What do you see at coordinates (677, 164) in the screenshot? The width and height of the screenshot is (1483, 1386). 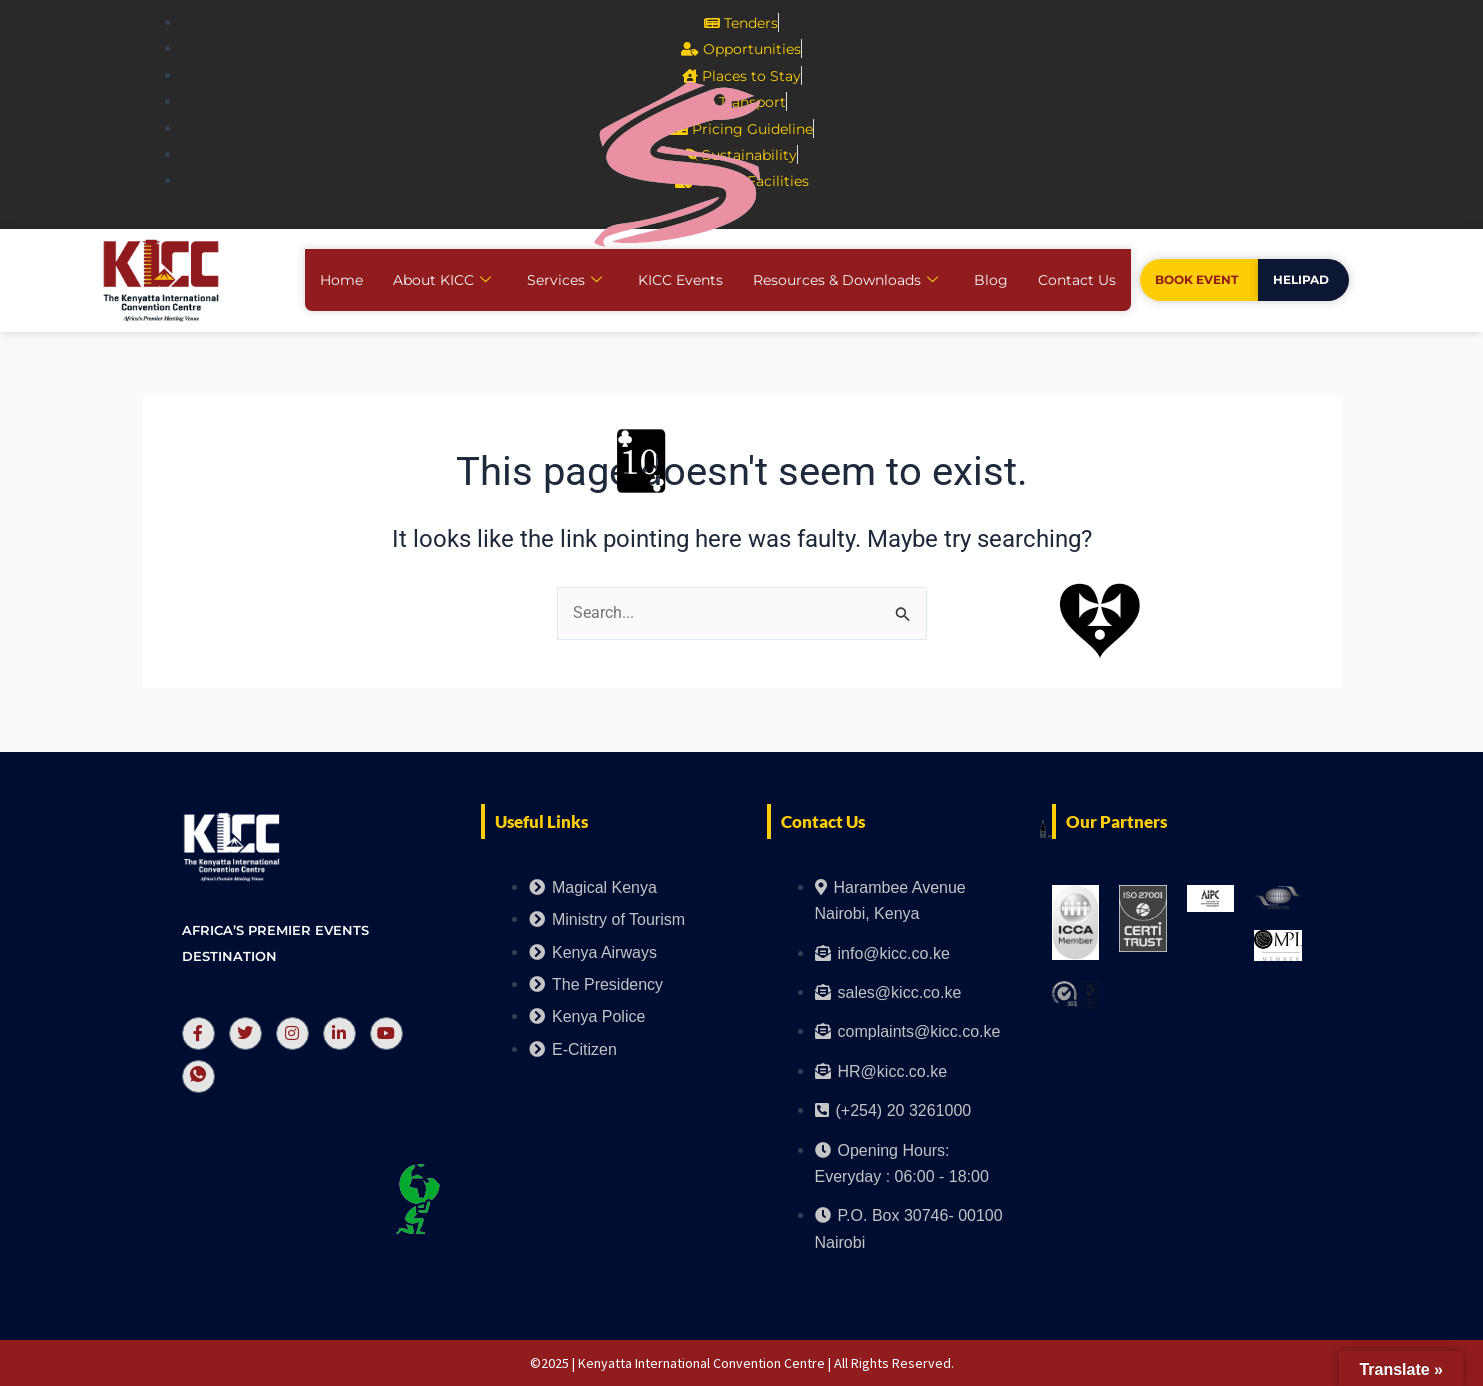 I see `eel creature or fish type in a game inventory` at bounding box center [677, 164].